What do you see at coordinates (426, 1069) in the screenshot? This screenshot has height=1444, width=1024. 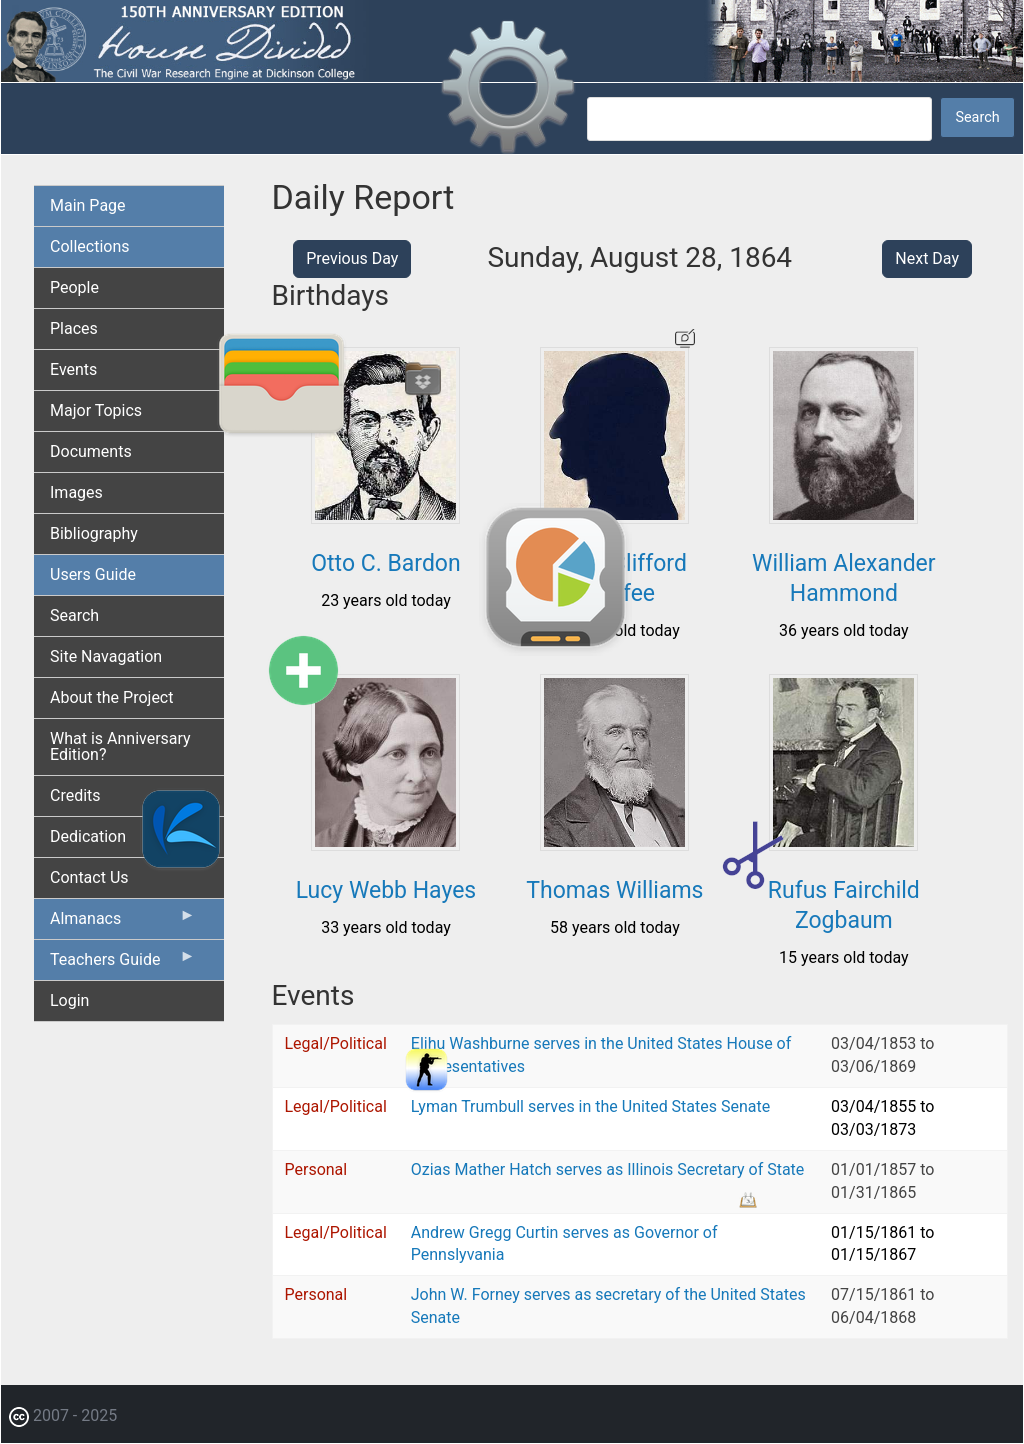 I see `launch counter-strike` at bounding box center [426, 1069].